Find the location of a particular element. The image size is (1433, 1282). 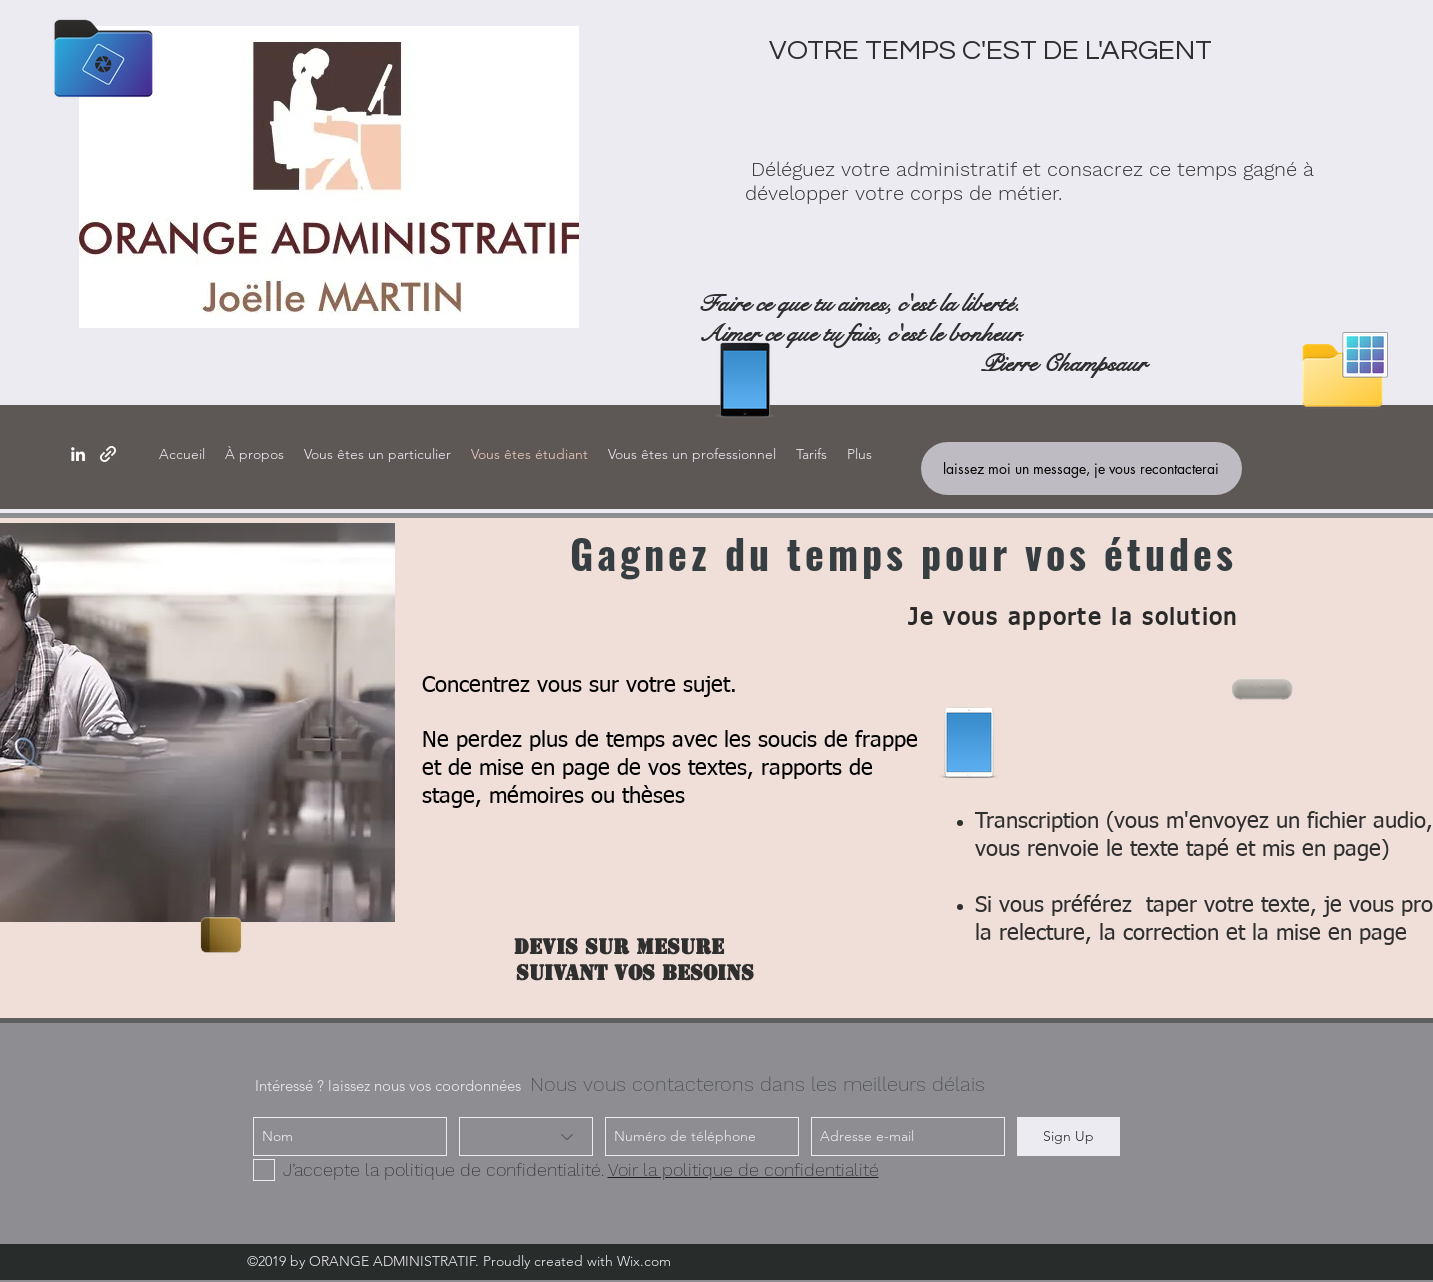

access folder settings and preferences is located at coordinates (1342, 377).